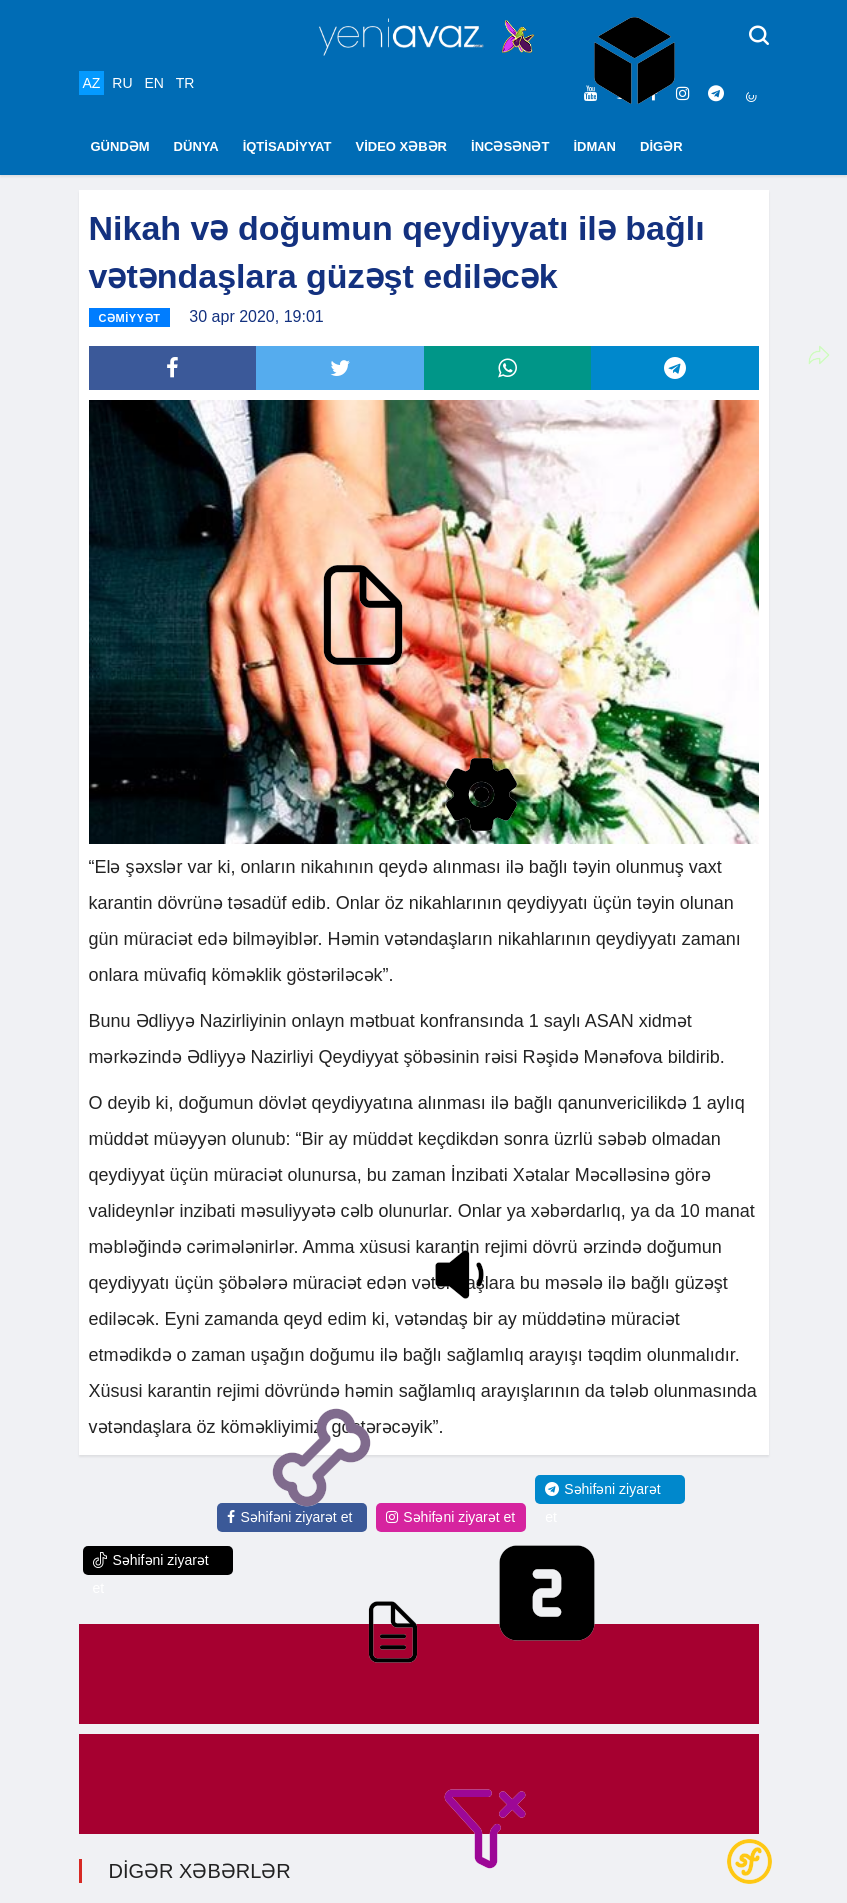  What do you see at coordinates (819, 355) in the screenshot?
I see `share or forward content` at bounding box center [819, 355].